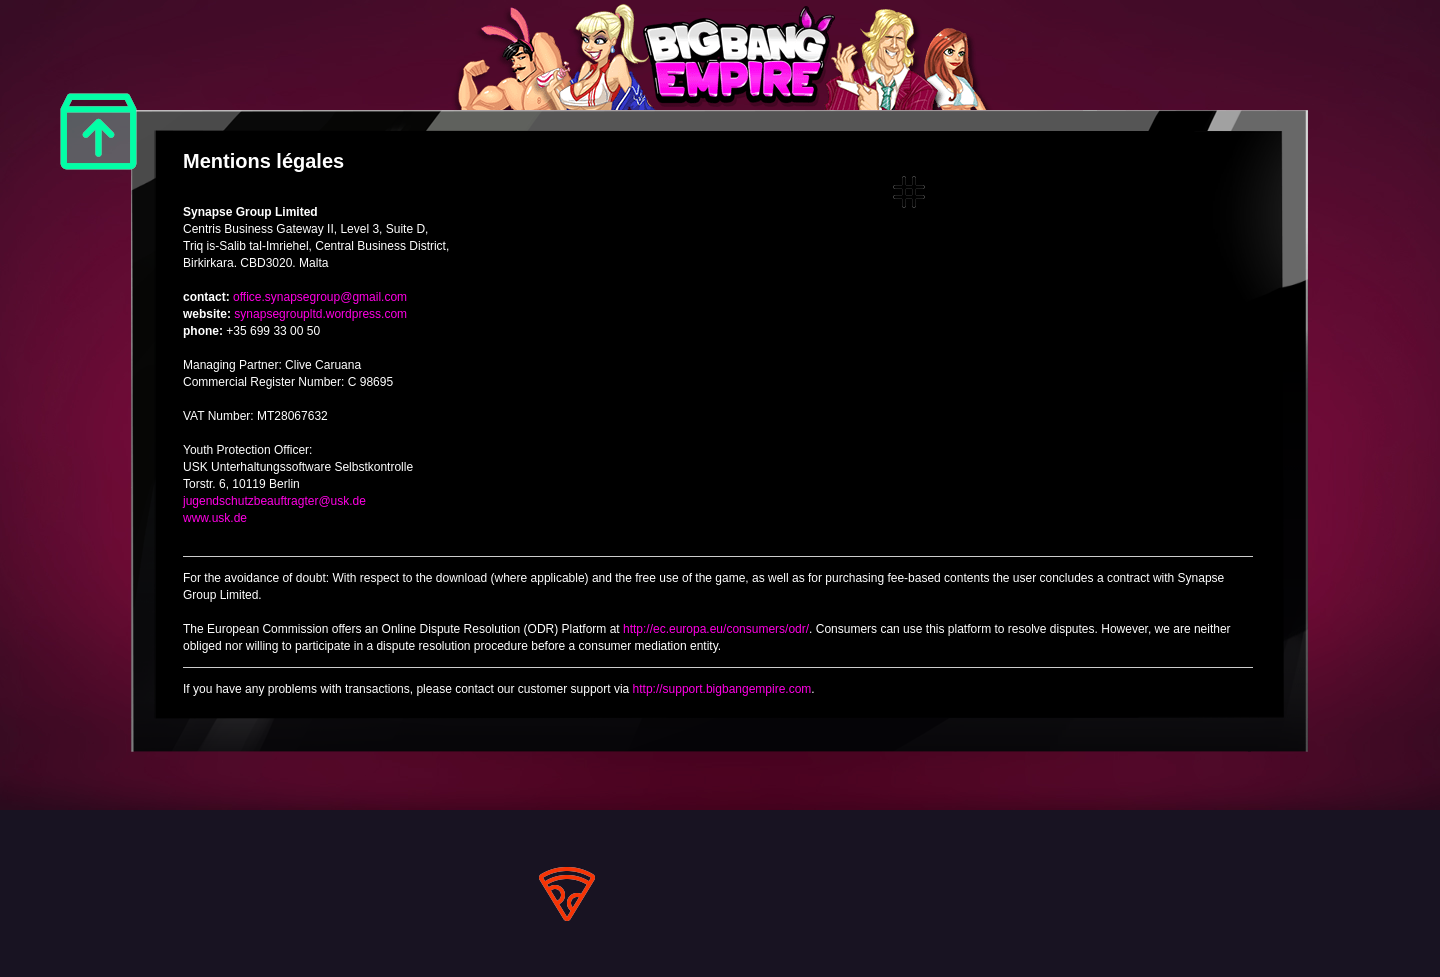 Image resolution: width=1440 pixels, height=977 pixels. Describe the element at coordinates (567, 893) in the screenshot. I see `browse food delivery options` at that location.